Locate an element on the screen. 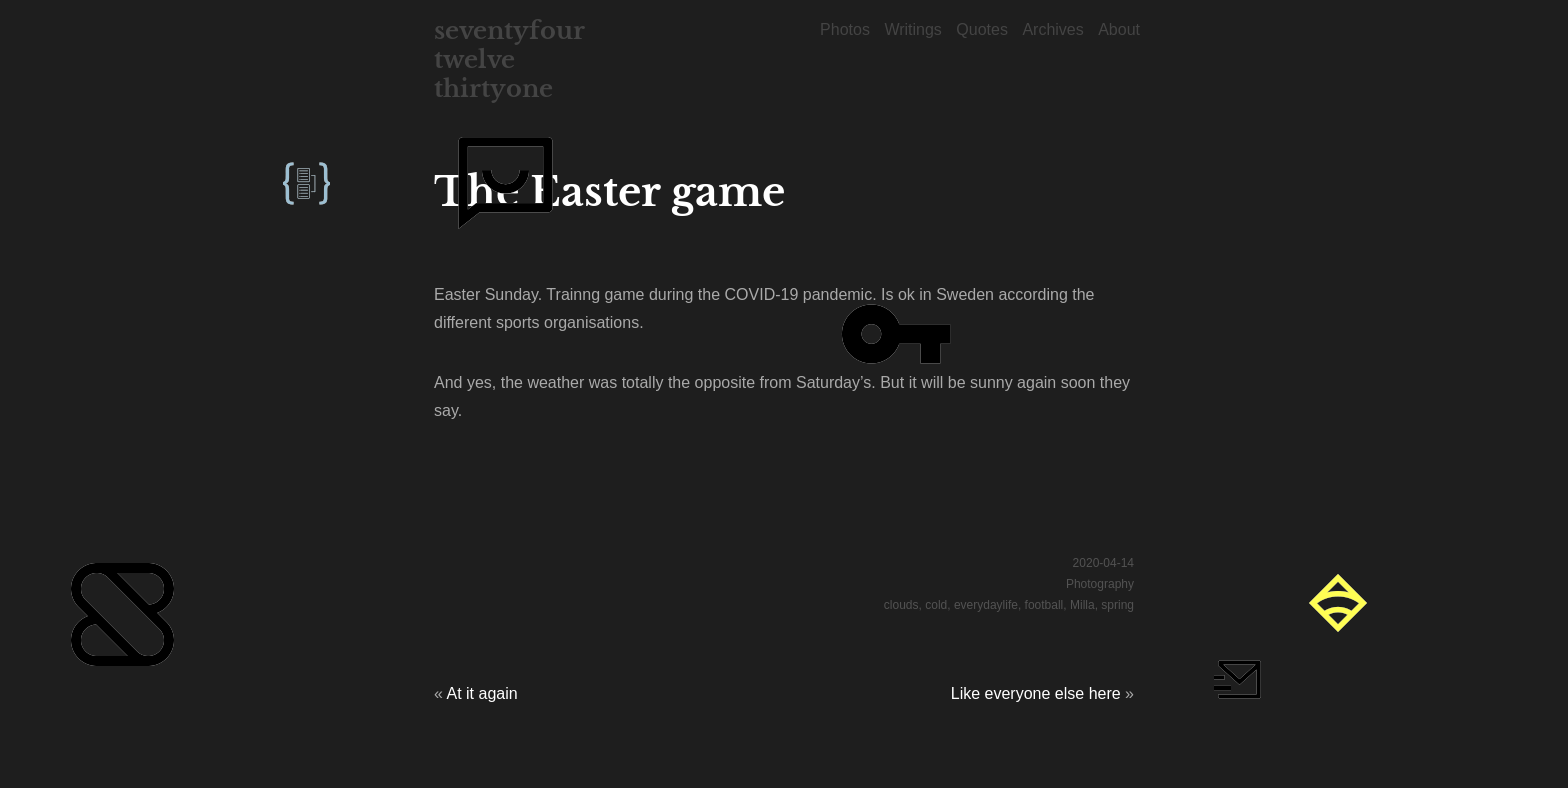 Image resolution: width=1568 pixels, height=788 pixels. sensu monitoring platform logo is located at coordinates (1338, 603).